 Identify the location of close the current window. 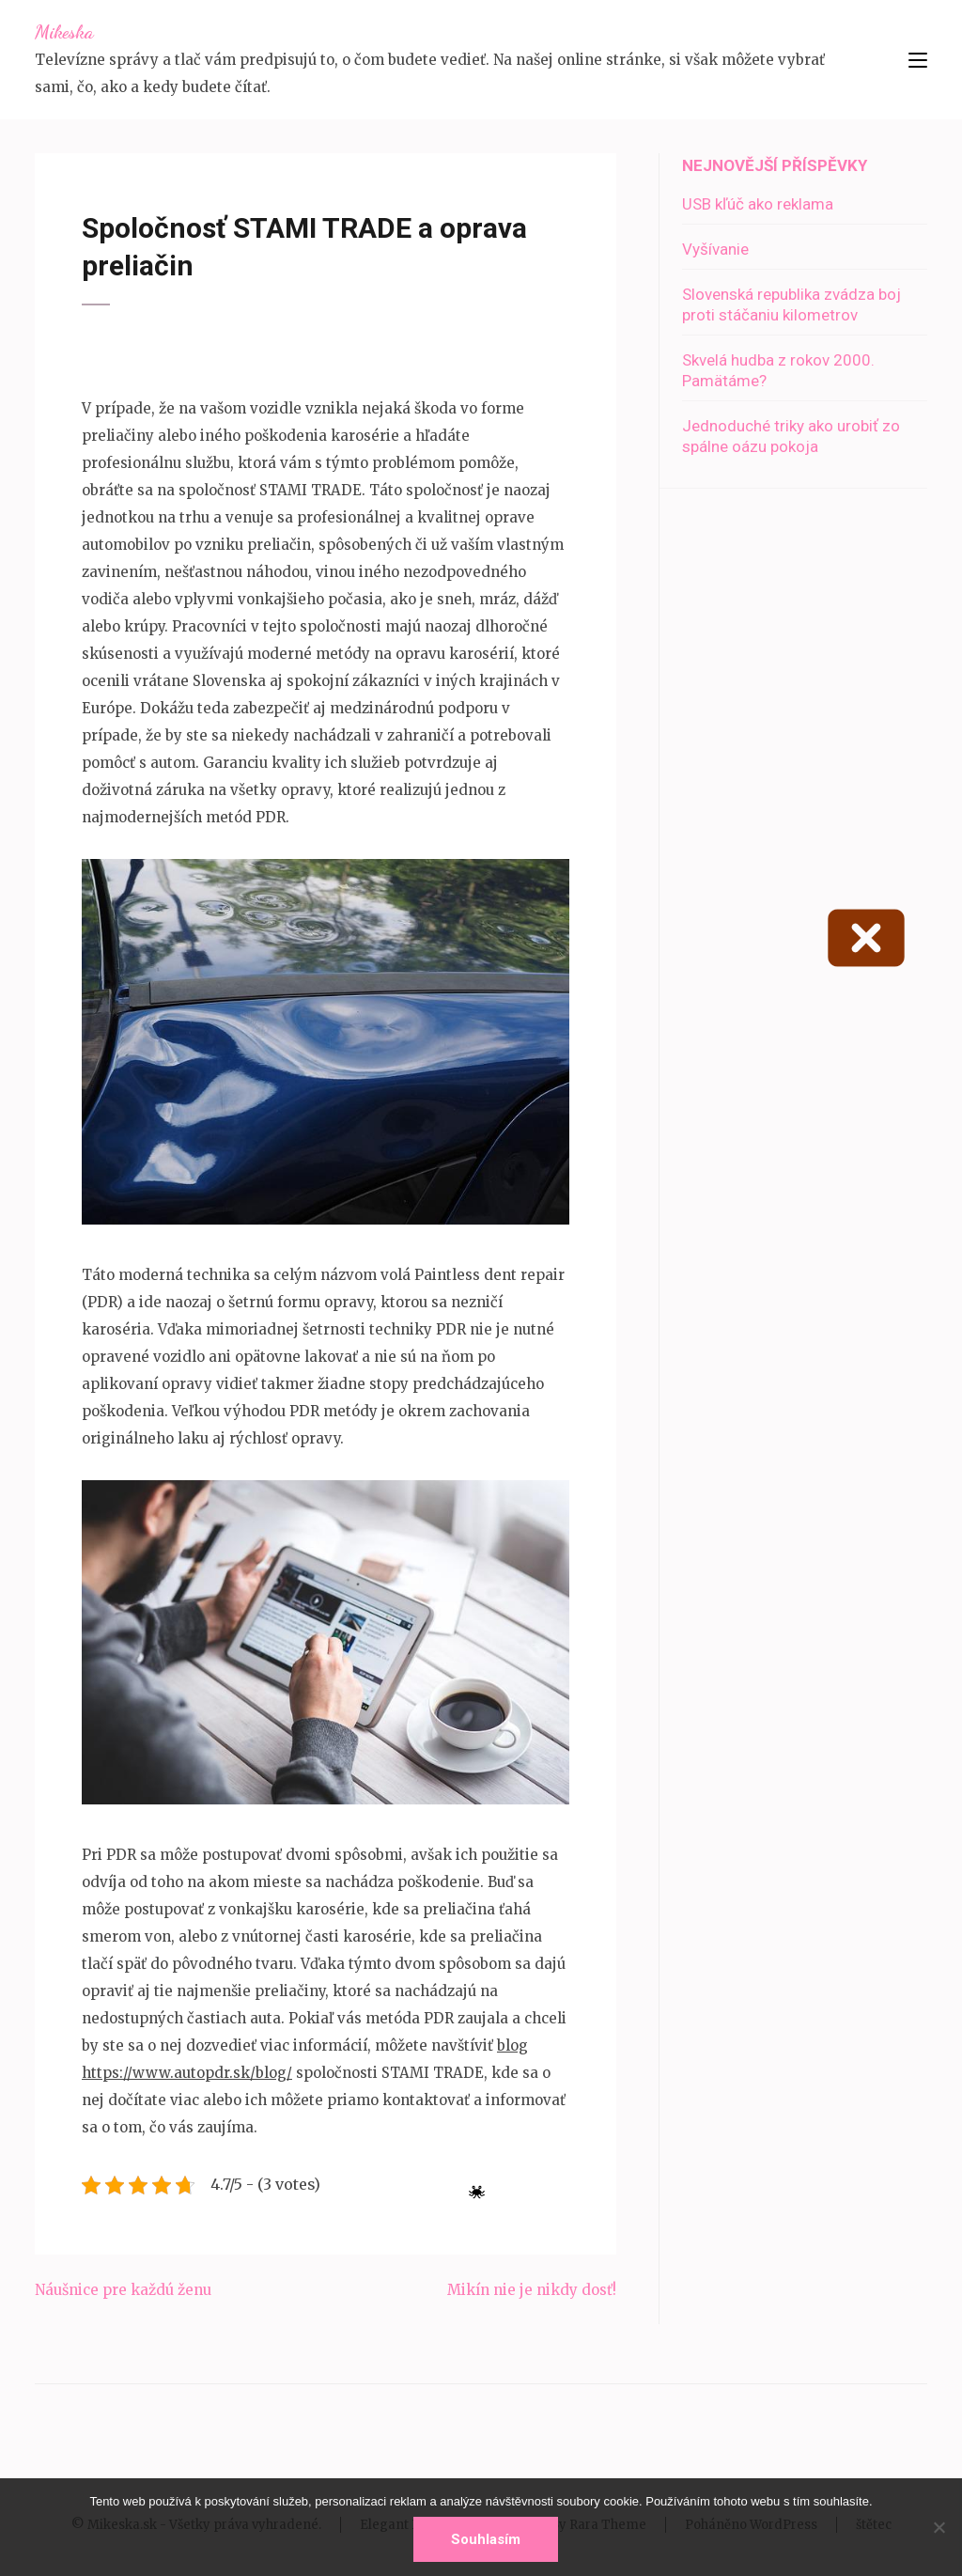
(866, 938).